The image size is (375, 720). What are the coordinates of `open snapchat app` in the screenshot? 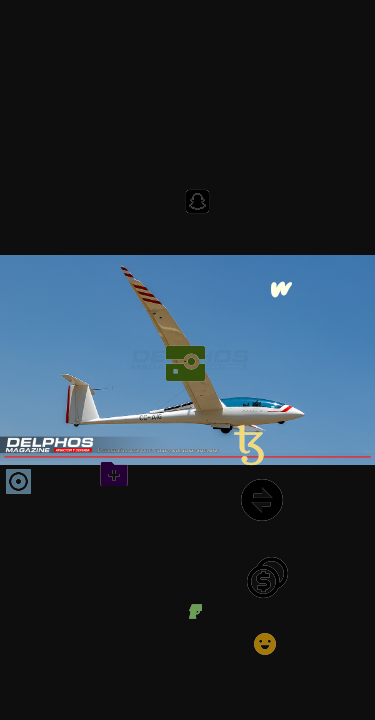 It's located at (197, 201).